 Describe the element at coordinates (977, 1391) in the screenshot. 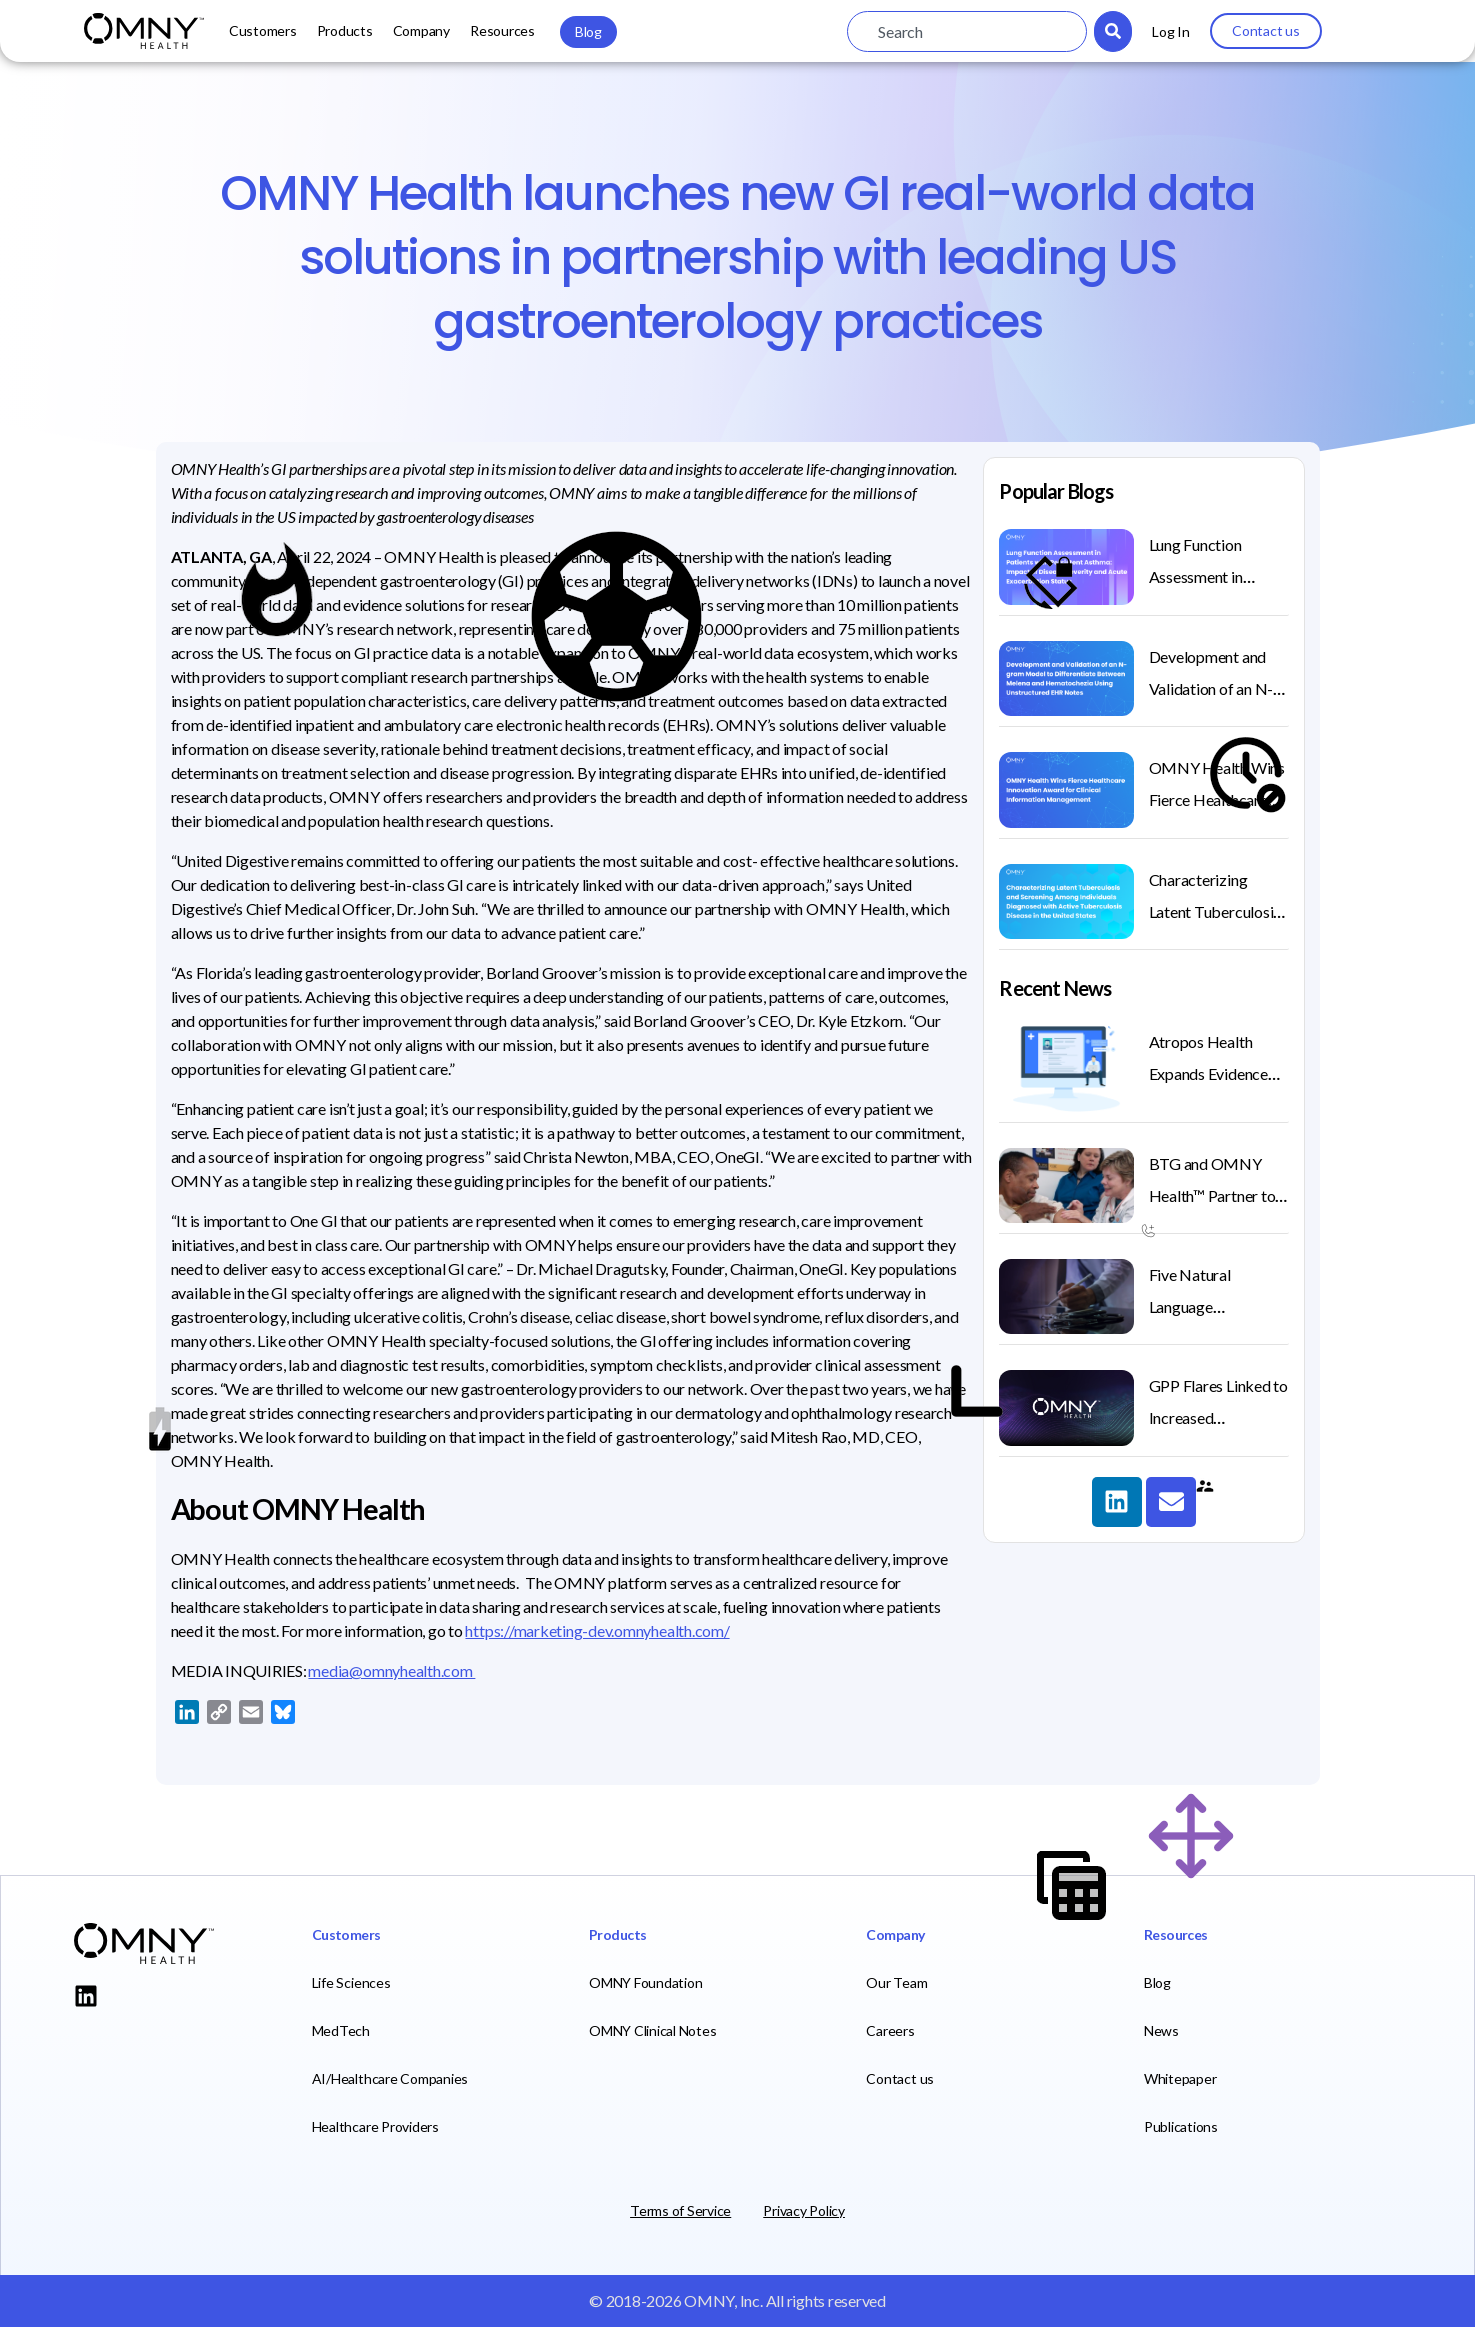

I see `navigate to the bottom-left corner` at that location.